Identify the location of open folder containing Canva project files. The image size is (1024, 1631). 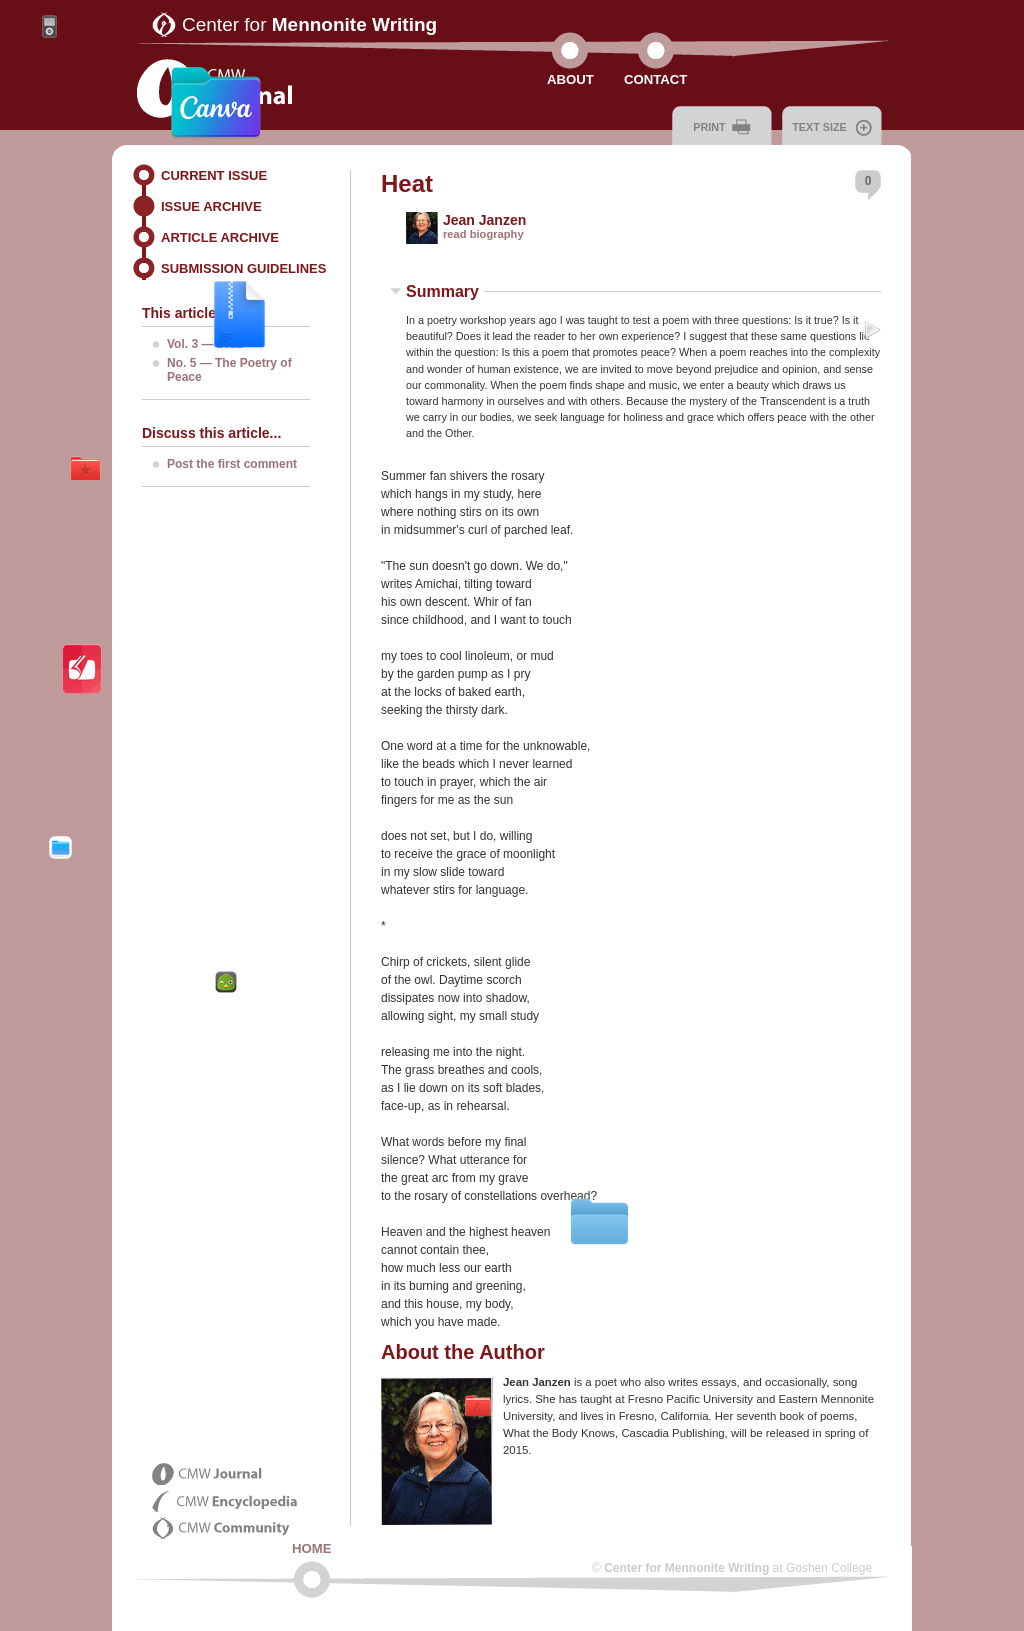
(215, 104).